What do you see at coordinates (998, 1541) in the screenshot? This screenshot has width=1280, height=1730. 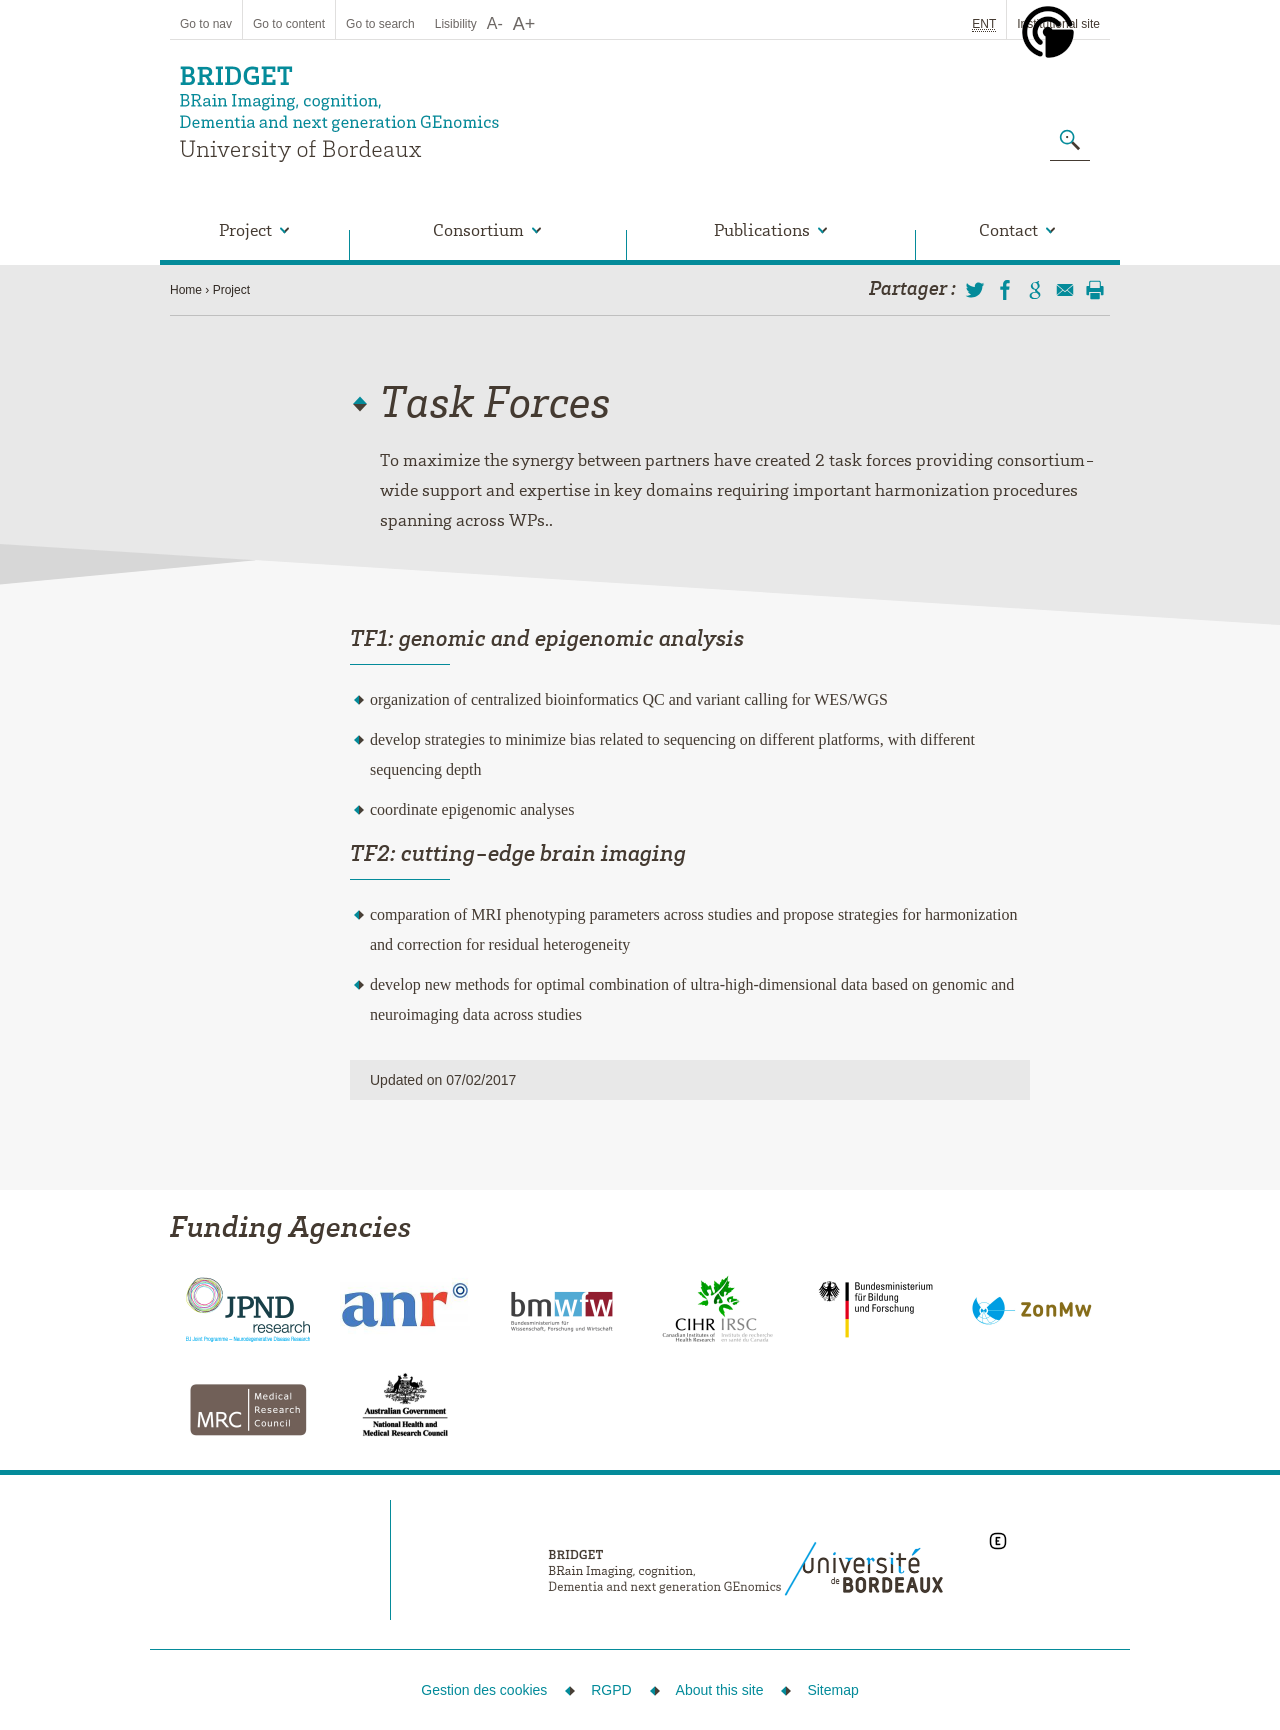 I see `indicates an item starting with the letter E` at bounding box center [998, 1541].